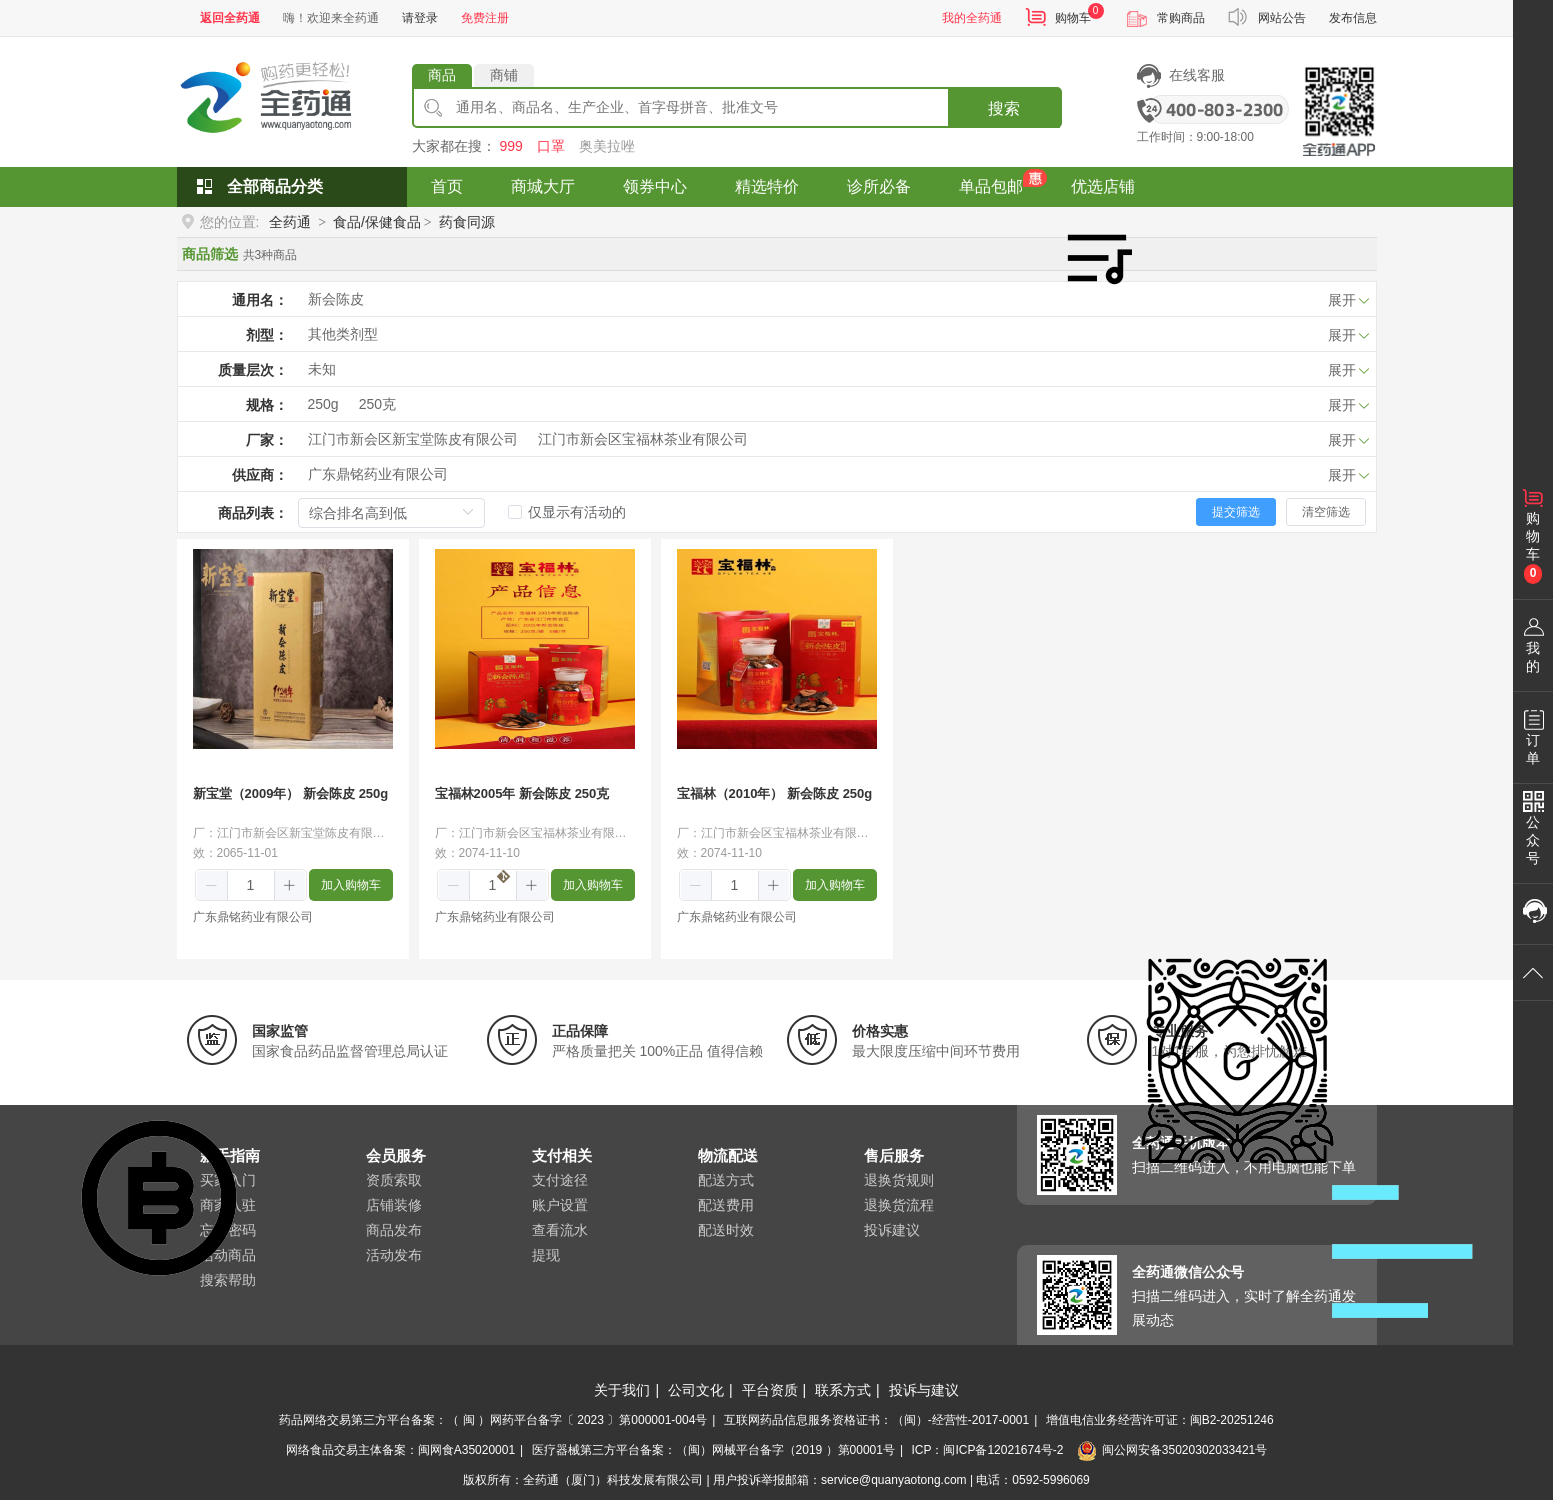 This screenshot has height=1500, width=1553. I want to click on git version control logo, so click(503, 876).